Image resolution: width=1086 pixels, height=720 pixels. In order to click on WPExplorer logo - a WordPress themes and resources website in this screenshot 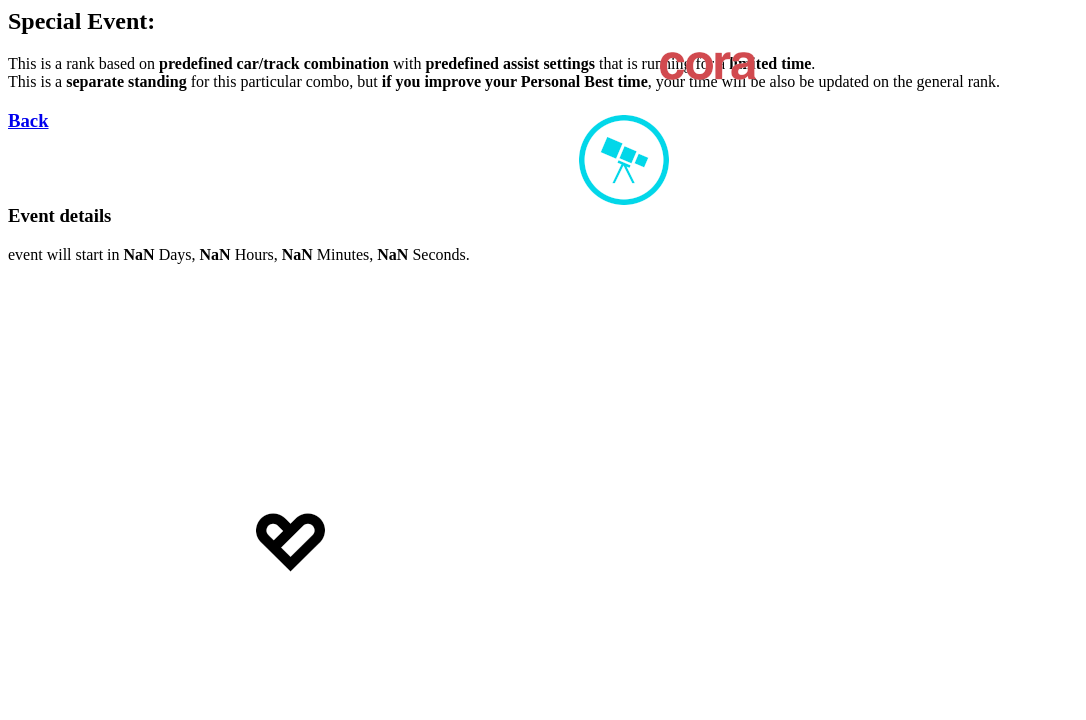, I will do `click(624, 160)`.